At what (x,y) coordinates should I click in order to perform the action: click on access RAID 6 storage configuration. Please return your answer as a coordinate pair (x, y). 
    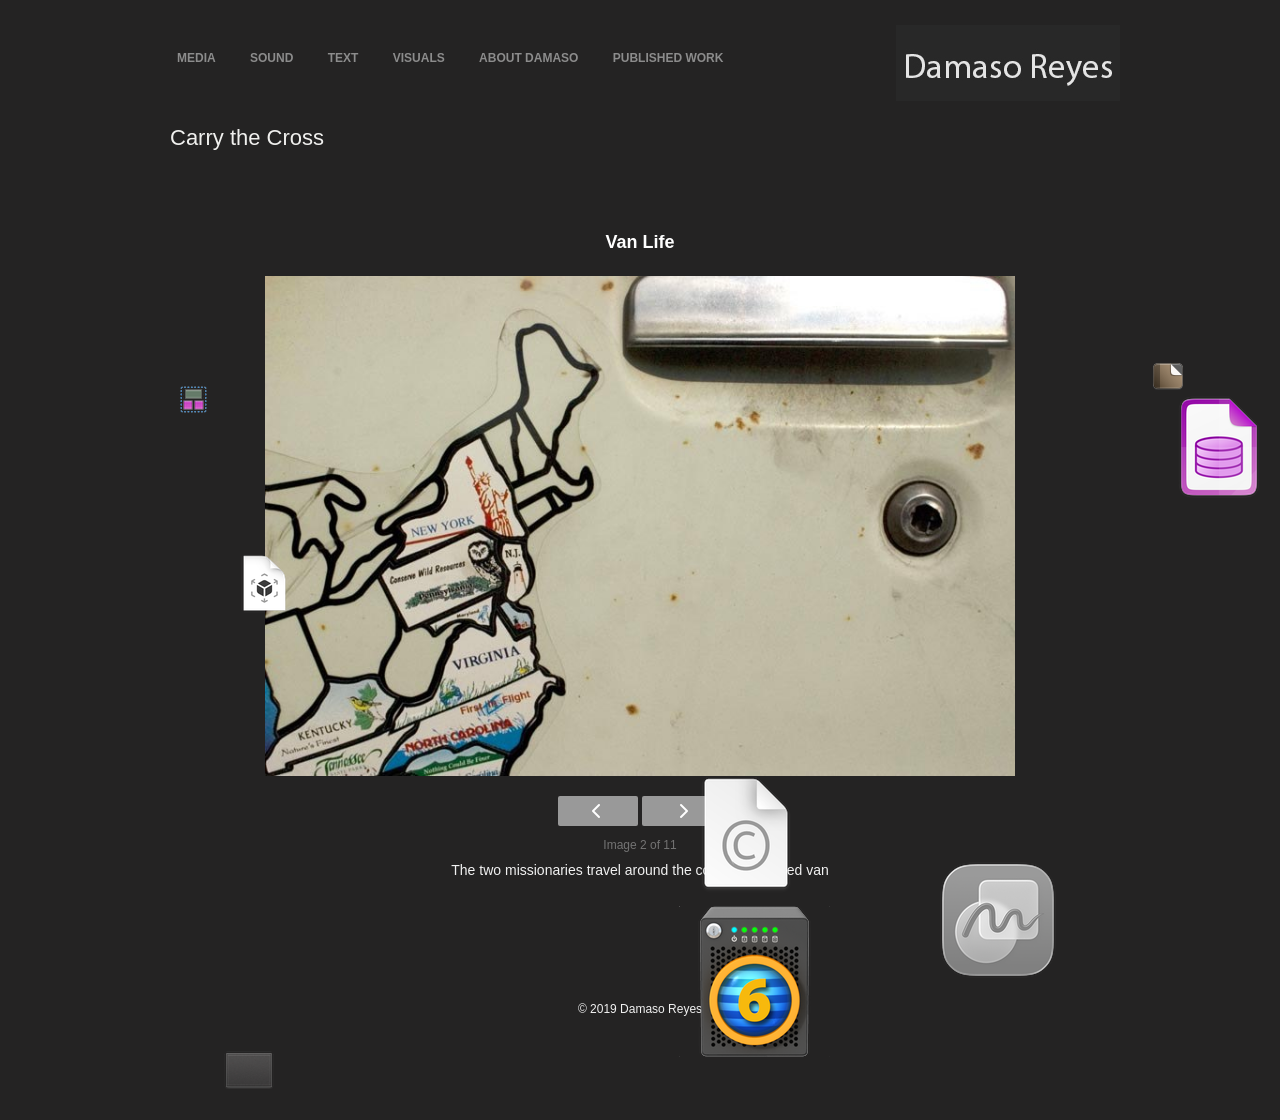
    Looking at the image, I should click on (754, 981).